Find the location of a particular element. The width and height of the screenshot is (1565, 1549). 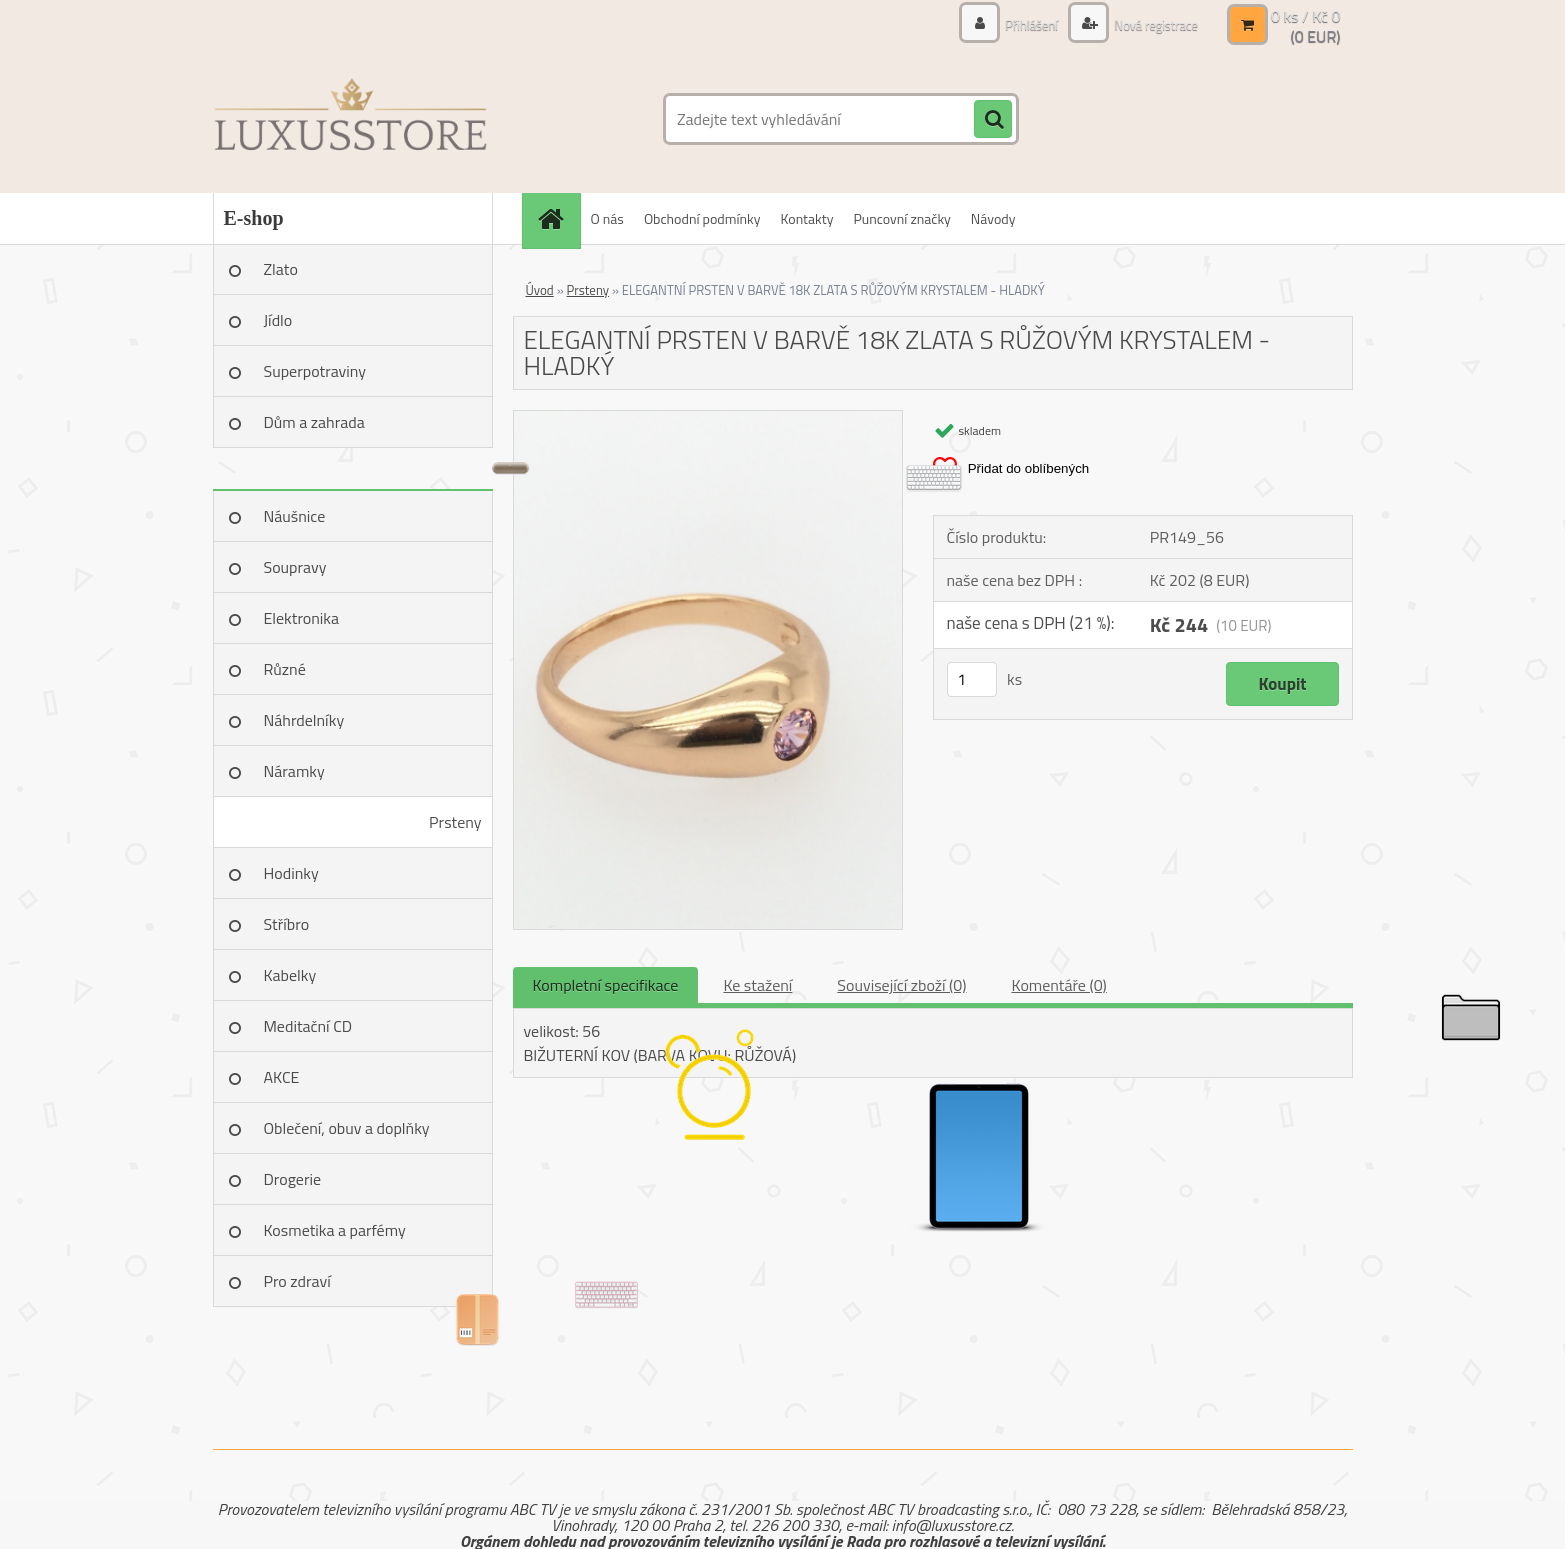

beats pill speaker in champagne color is located at coordinates (510, 468).